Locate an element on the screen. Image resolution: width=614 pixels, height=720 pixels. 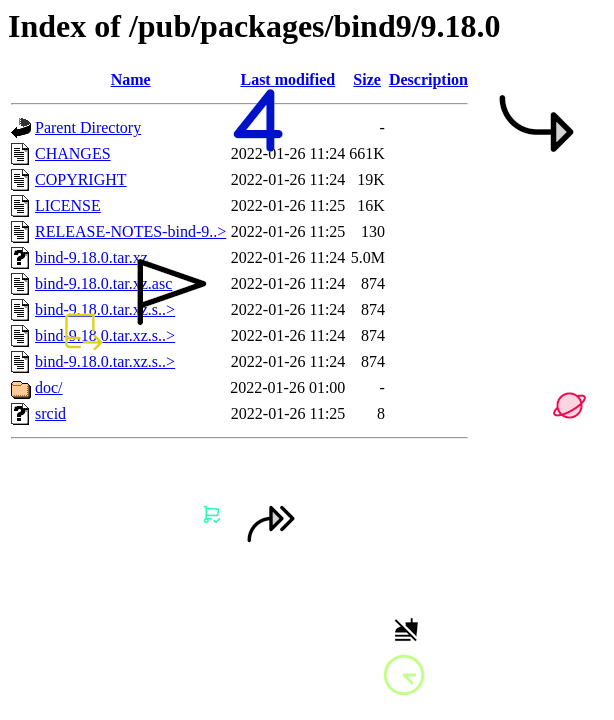
item successfully added to cart is located at coordinates (211, 514).